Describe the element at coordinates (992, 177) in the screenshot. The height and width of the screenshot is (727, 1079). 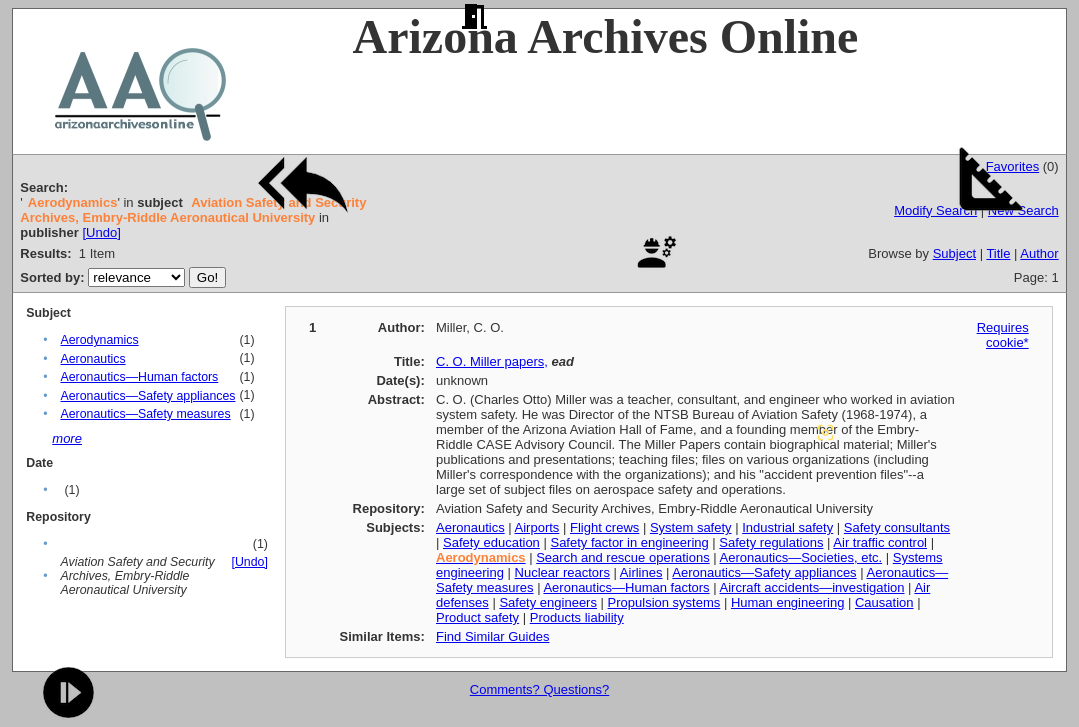
I see `measure area or square footage` at that location.